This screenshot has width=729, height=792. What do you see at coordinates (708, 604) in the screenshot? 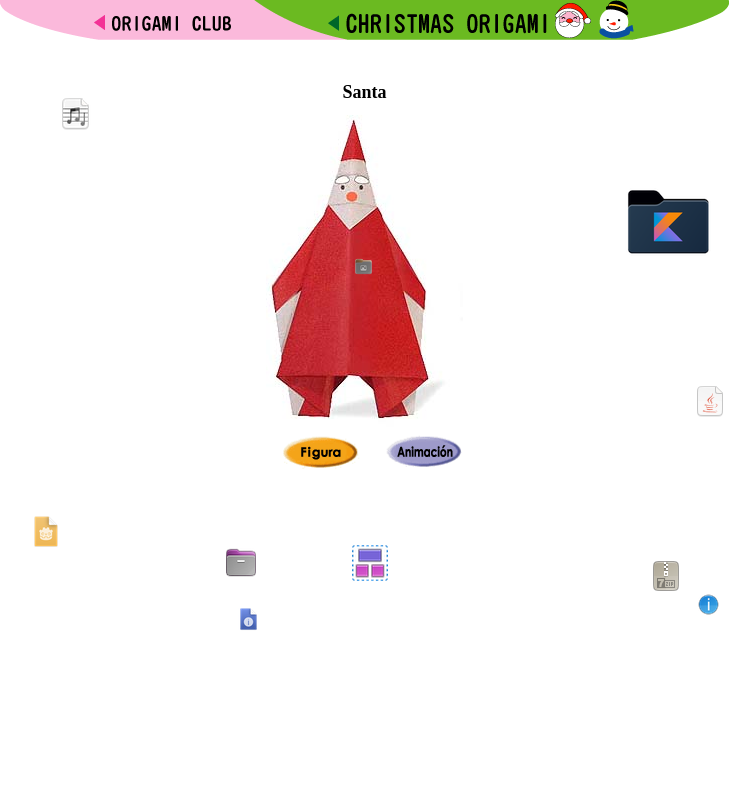
I see `view information or details about this item` at bounding box center [708, 604].